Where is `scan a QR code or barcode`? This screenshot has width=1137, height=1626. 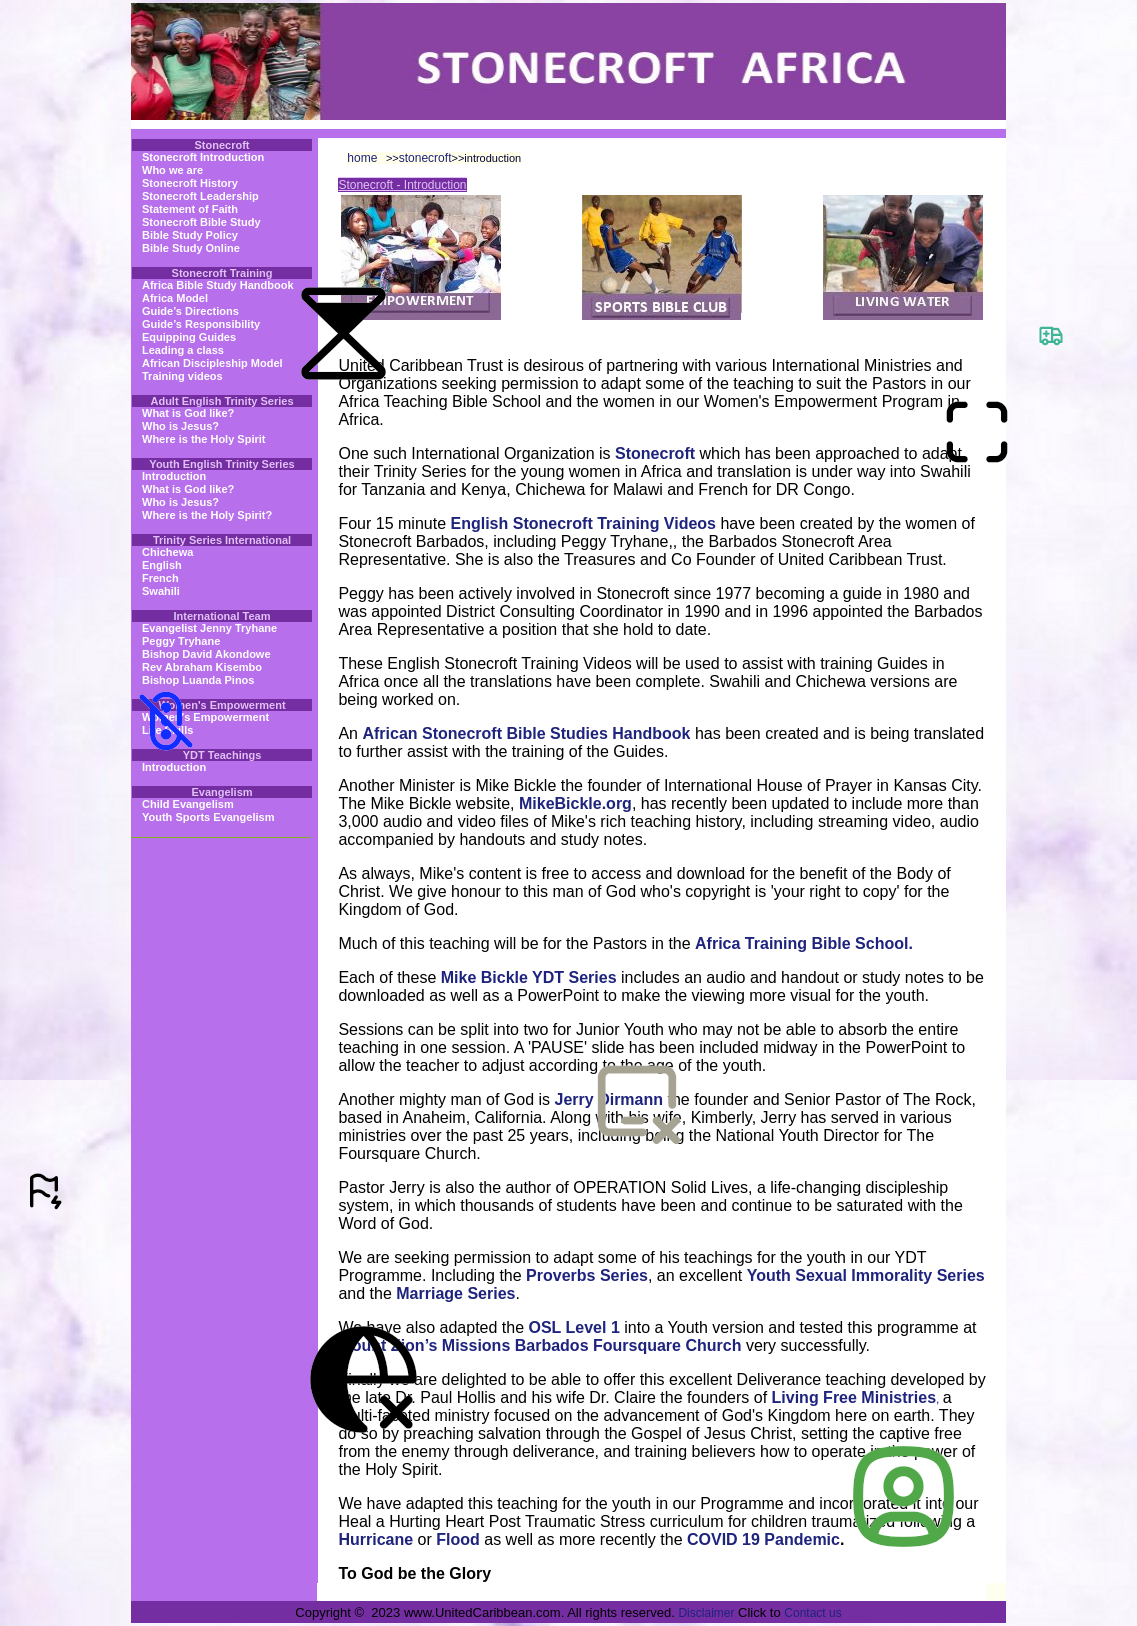
scan a QR code or barcode is located at coordinates (977, 432).